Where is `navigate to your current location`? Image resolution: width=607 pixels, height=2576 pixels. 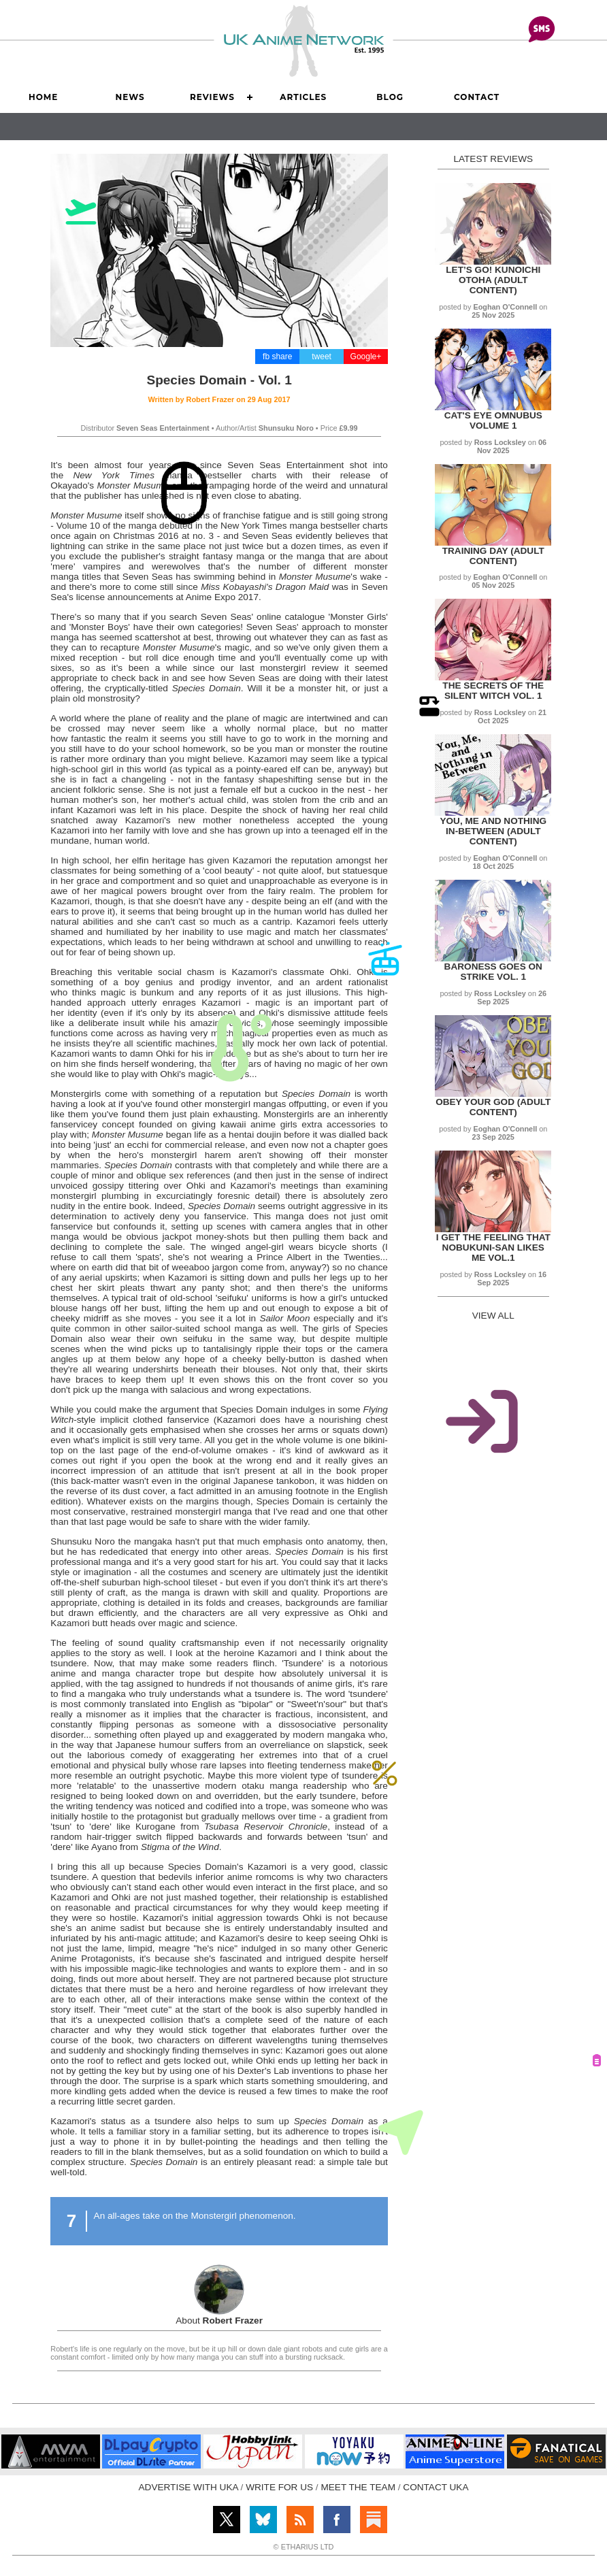
navigate to your current location is located at coordinates (402, 2131).